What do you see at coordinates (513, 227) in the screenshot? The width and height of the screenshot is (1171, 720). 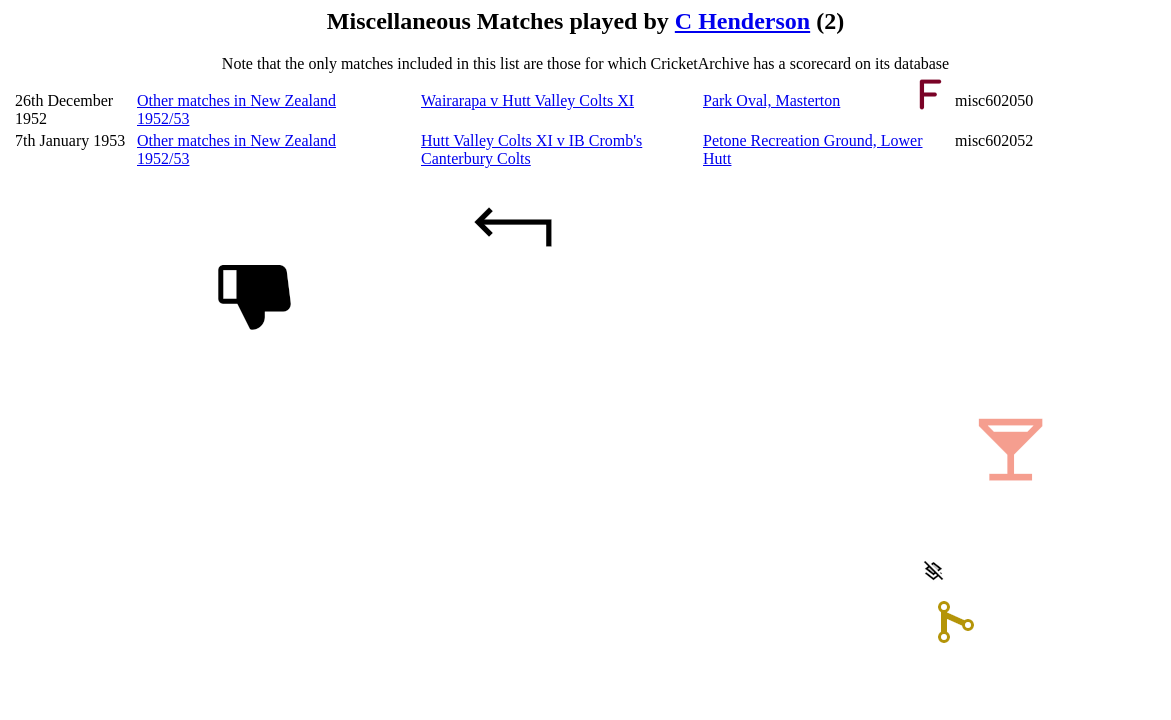 I see `go back to previous screen` at bounding box center [513, 227].